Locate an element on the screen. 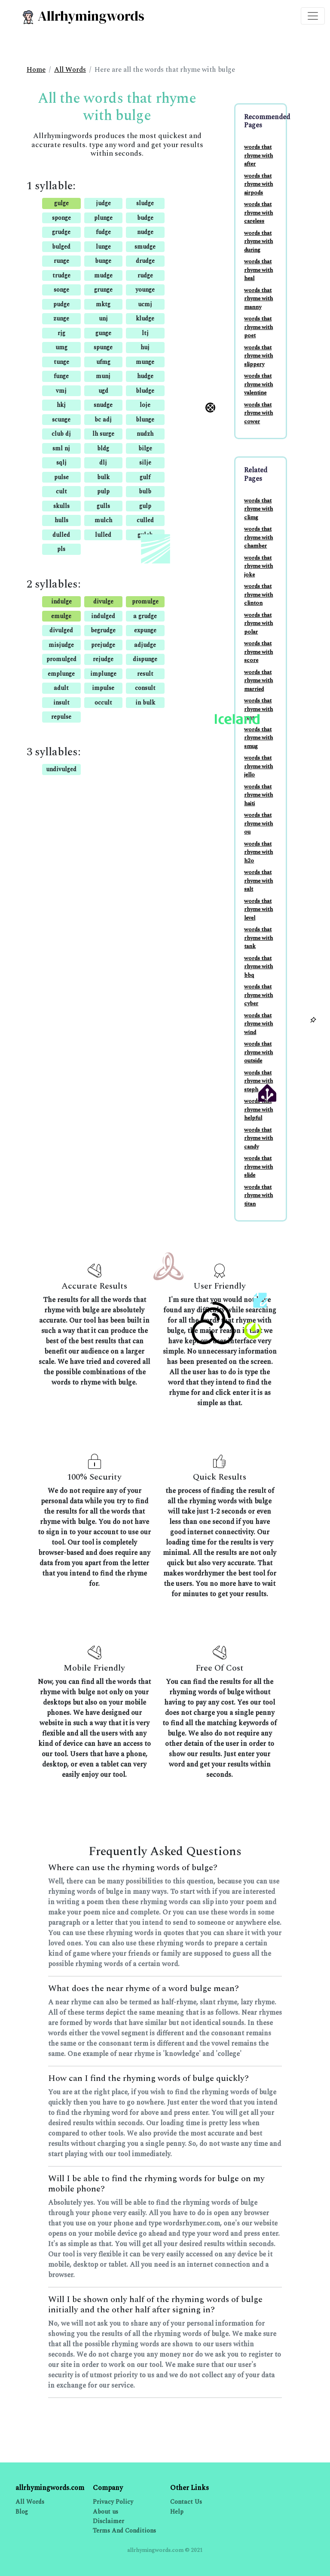 Image resolution: width=330 pixels, height=2576 pixels. Iceland grocery store brand logo is located at coordinates (237, 719).